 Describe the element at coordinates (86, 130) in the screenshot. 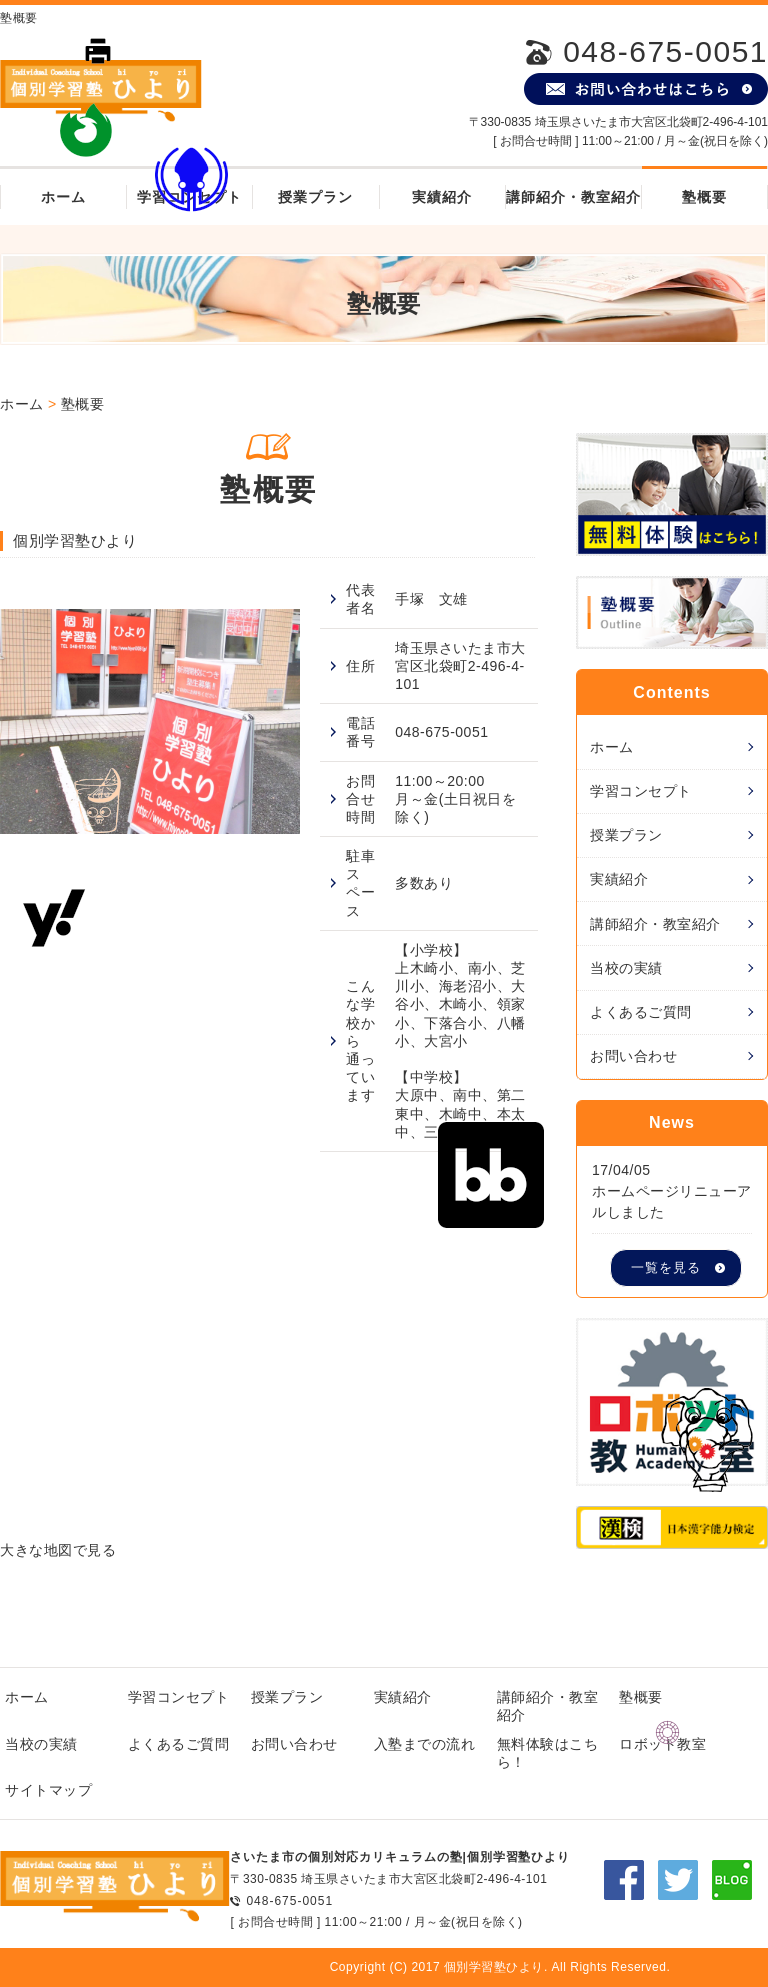

I see `open Mozilla Firefox browser` at that location.